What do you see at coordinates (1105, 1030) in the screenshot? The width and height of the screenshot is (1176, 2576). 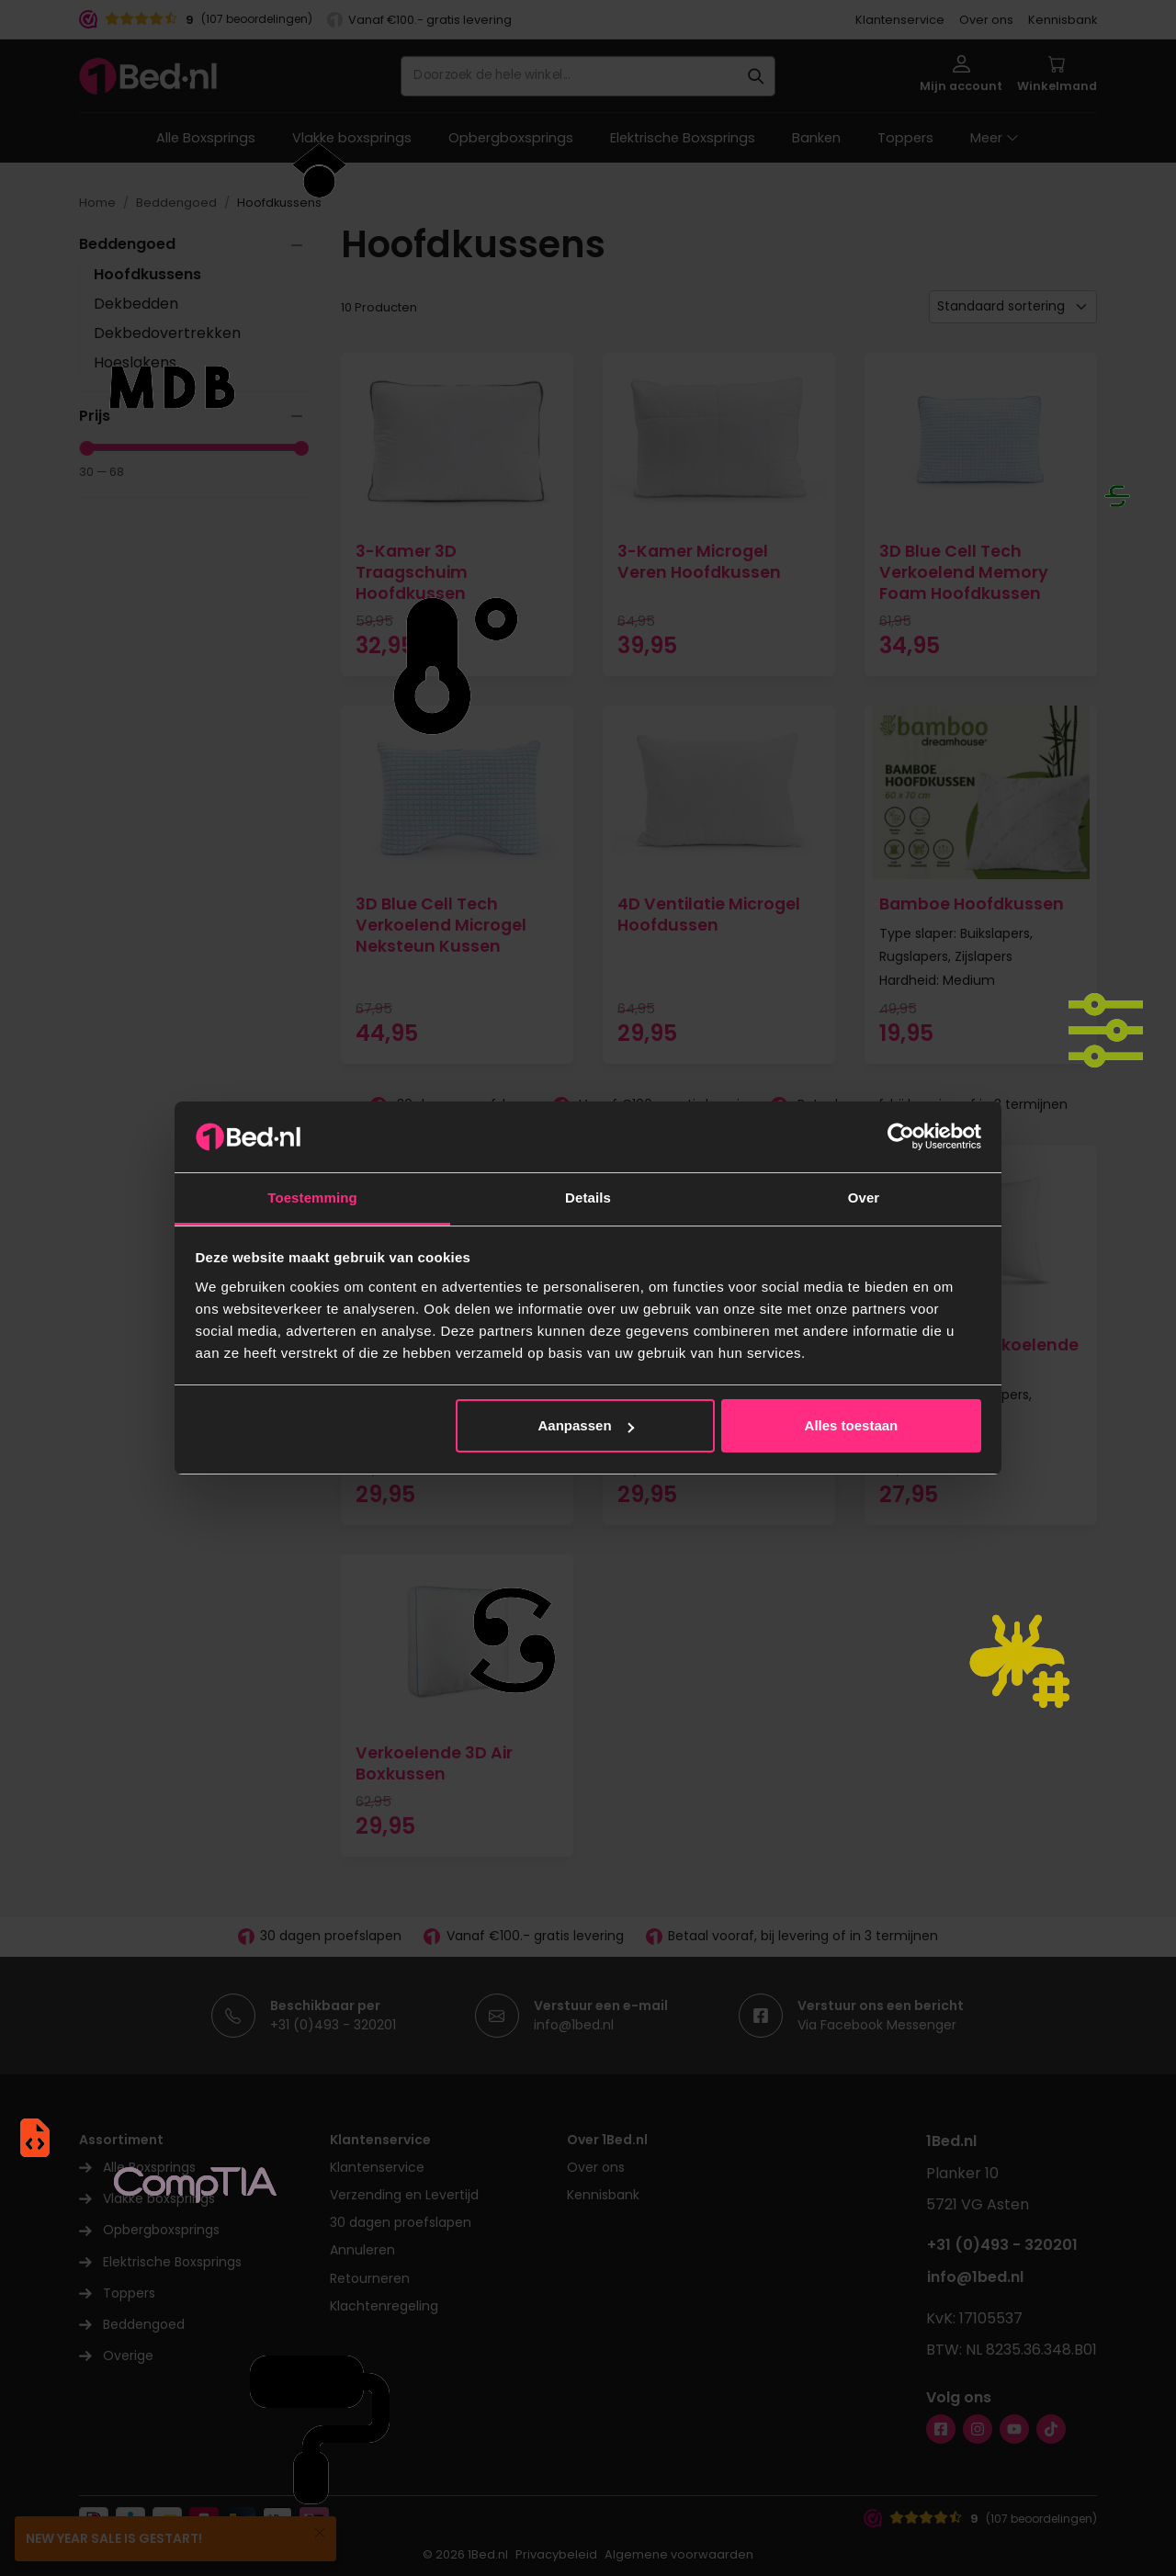 I see `adjust audio or equalizer settings` at bounding box center [1105, 1030].